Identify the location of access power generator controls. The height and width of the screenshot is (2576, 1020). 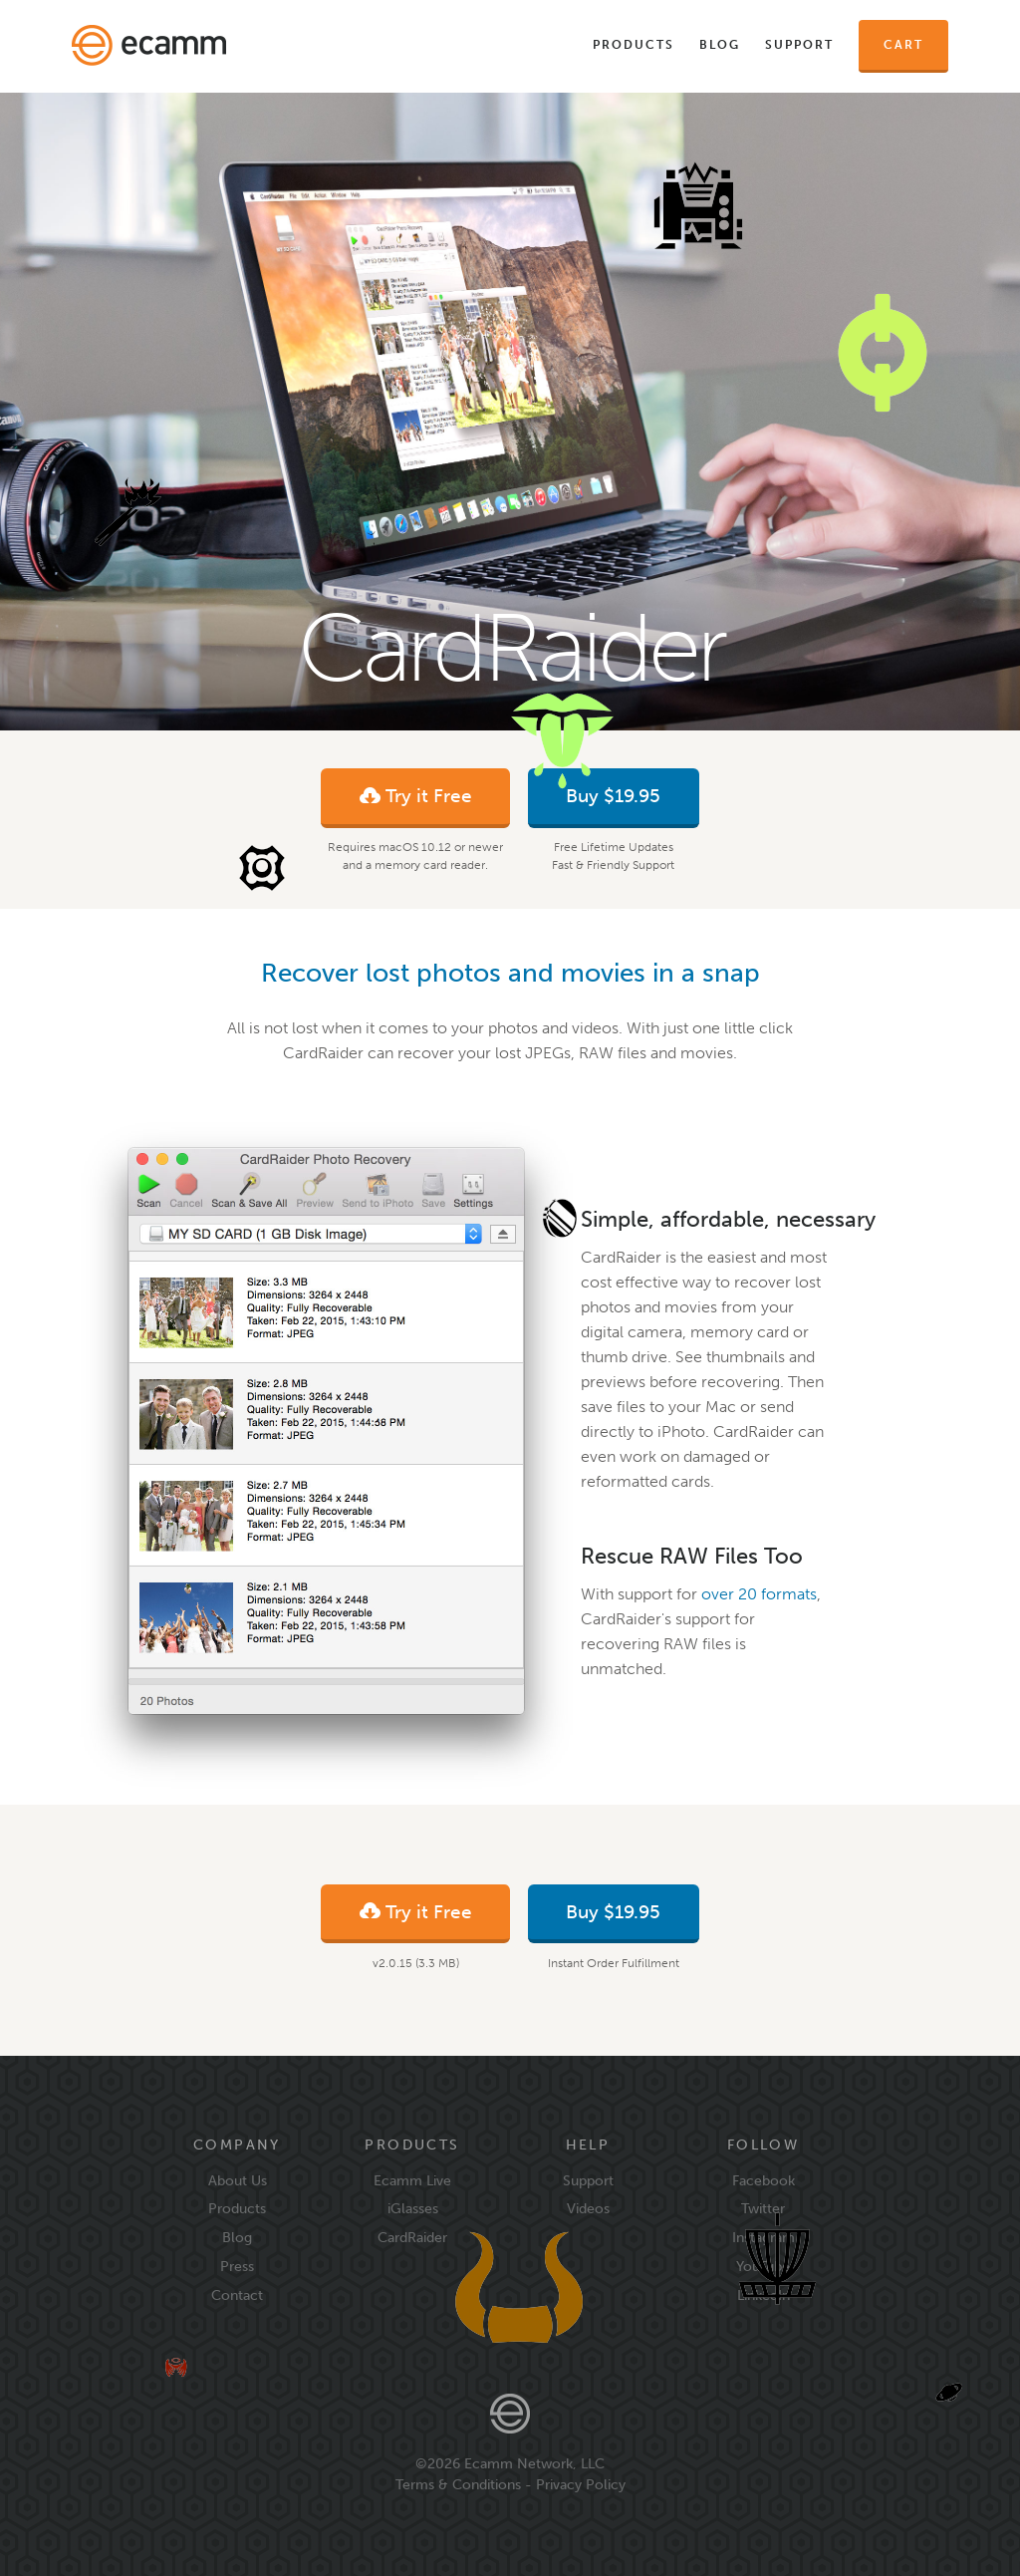
(698, 205).